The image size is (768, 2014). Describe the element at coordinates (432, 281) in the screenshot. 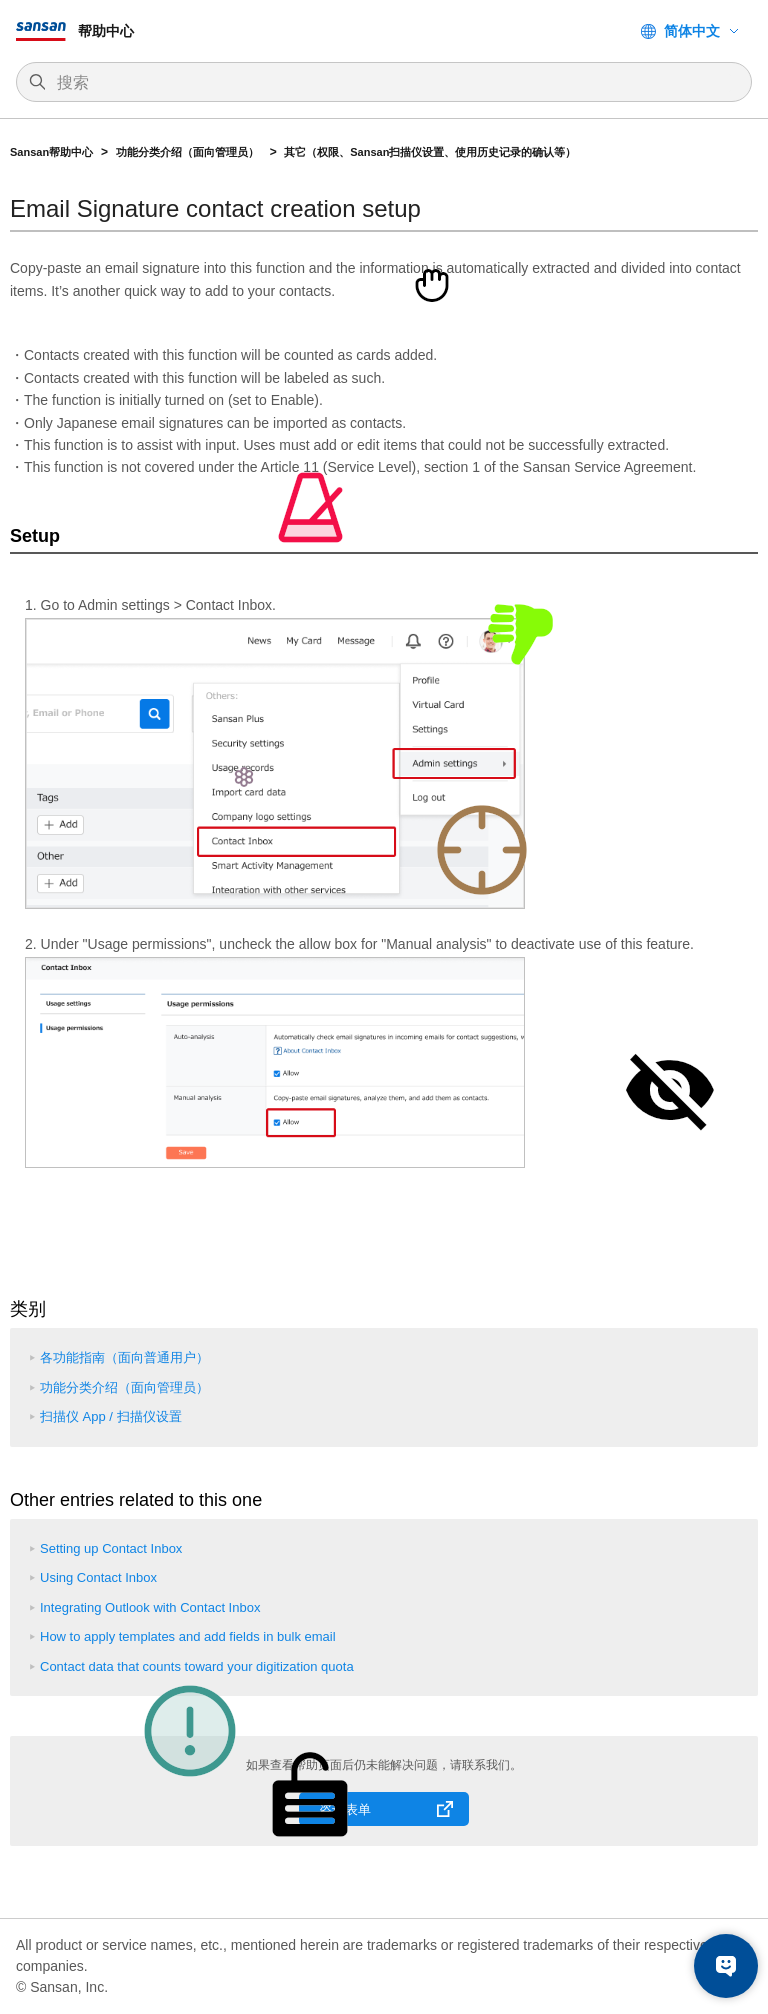

I see `drag to reorder or move an item` at that location.